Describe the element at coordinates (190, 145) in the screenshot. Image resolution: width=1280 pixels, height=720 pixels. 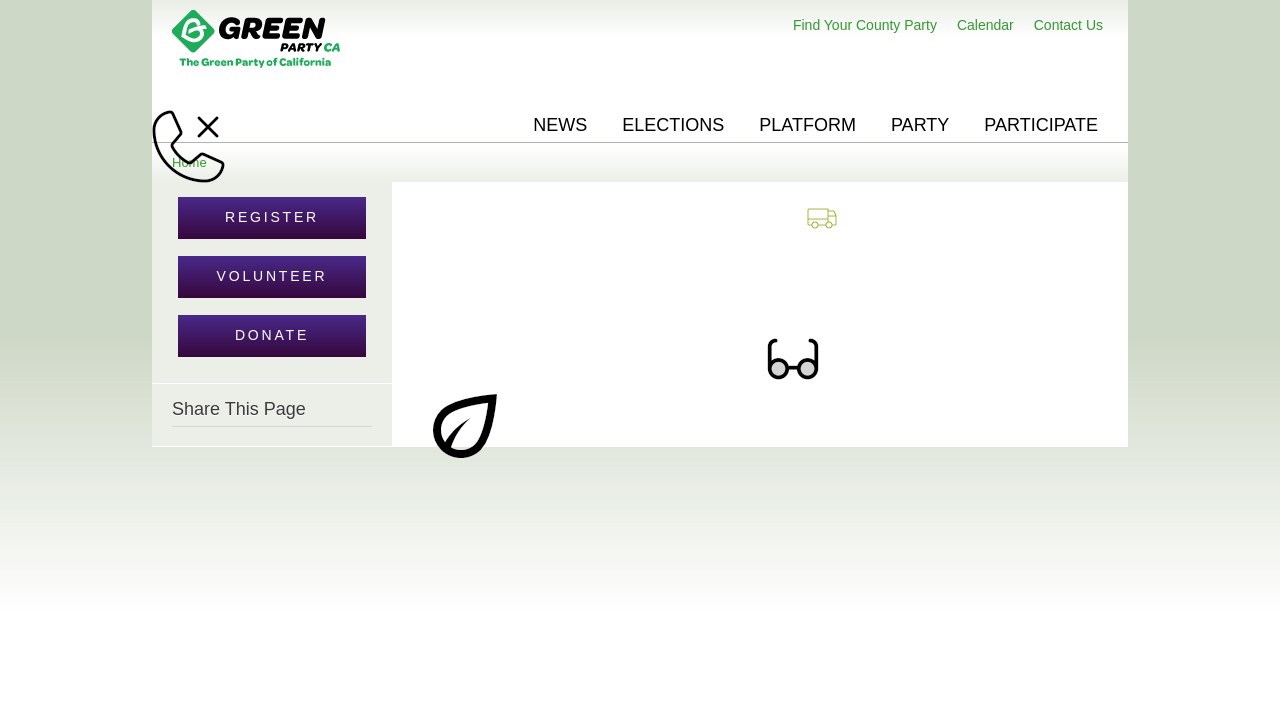
I see `end or decline a phone call` at that location.